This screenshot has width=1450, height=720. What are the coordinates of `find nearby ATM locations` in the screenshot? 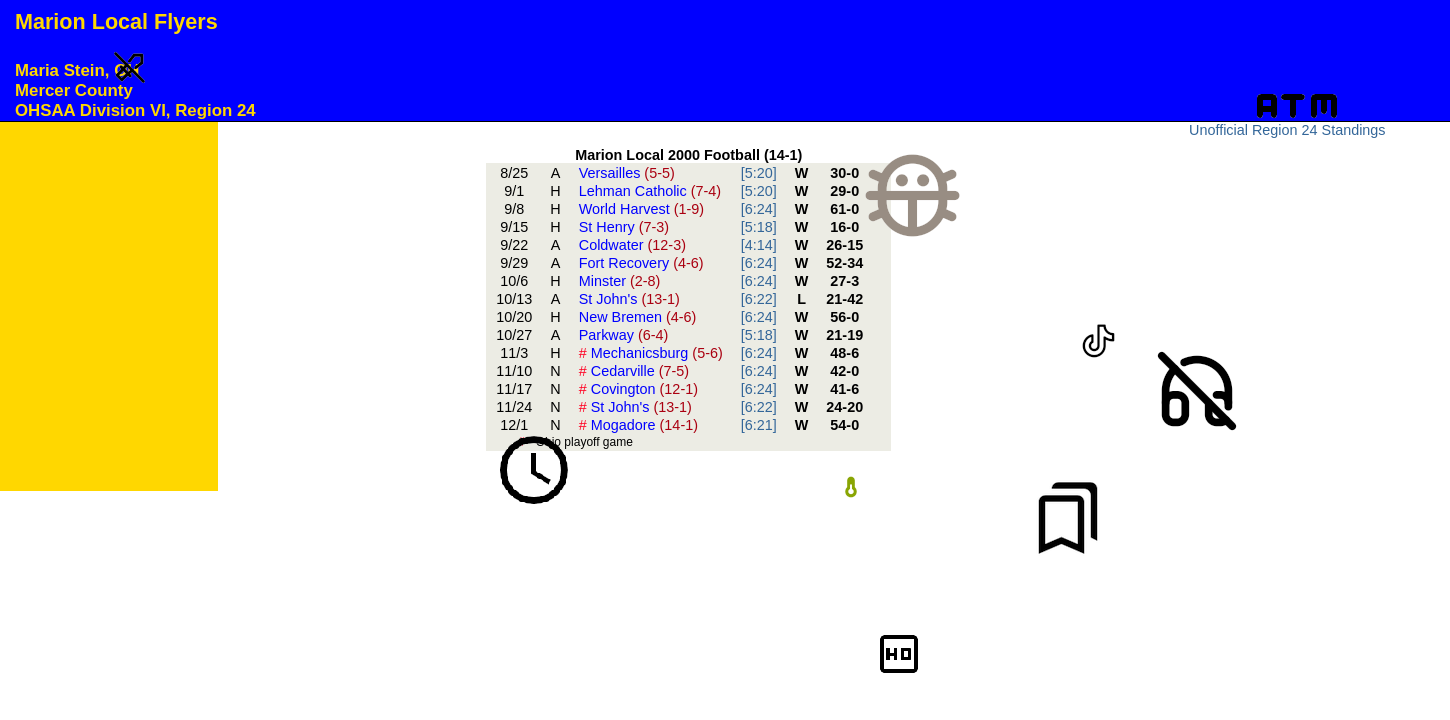 It's located at (1297, 106).